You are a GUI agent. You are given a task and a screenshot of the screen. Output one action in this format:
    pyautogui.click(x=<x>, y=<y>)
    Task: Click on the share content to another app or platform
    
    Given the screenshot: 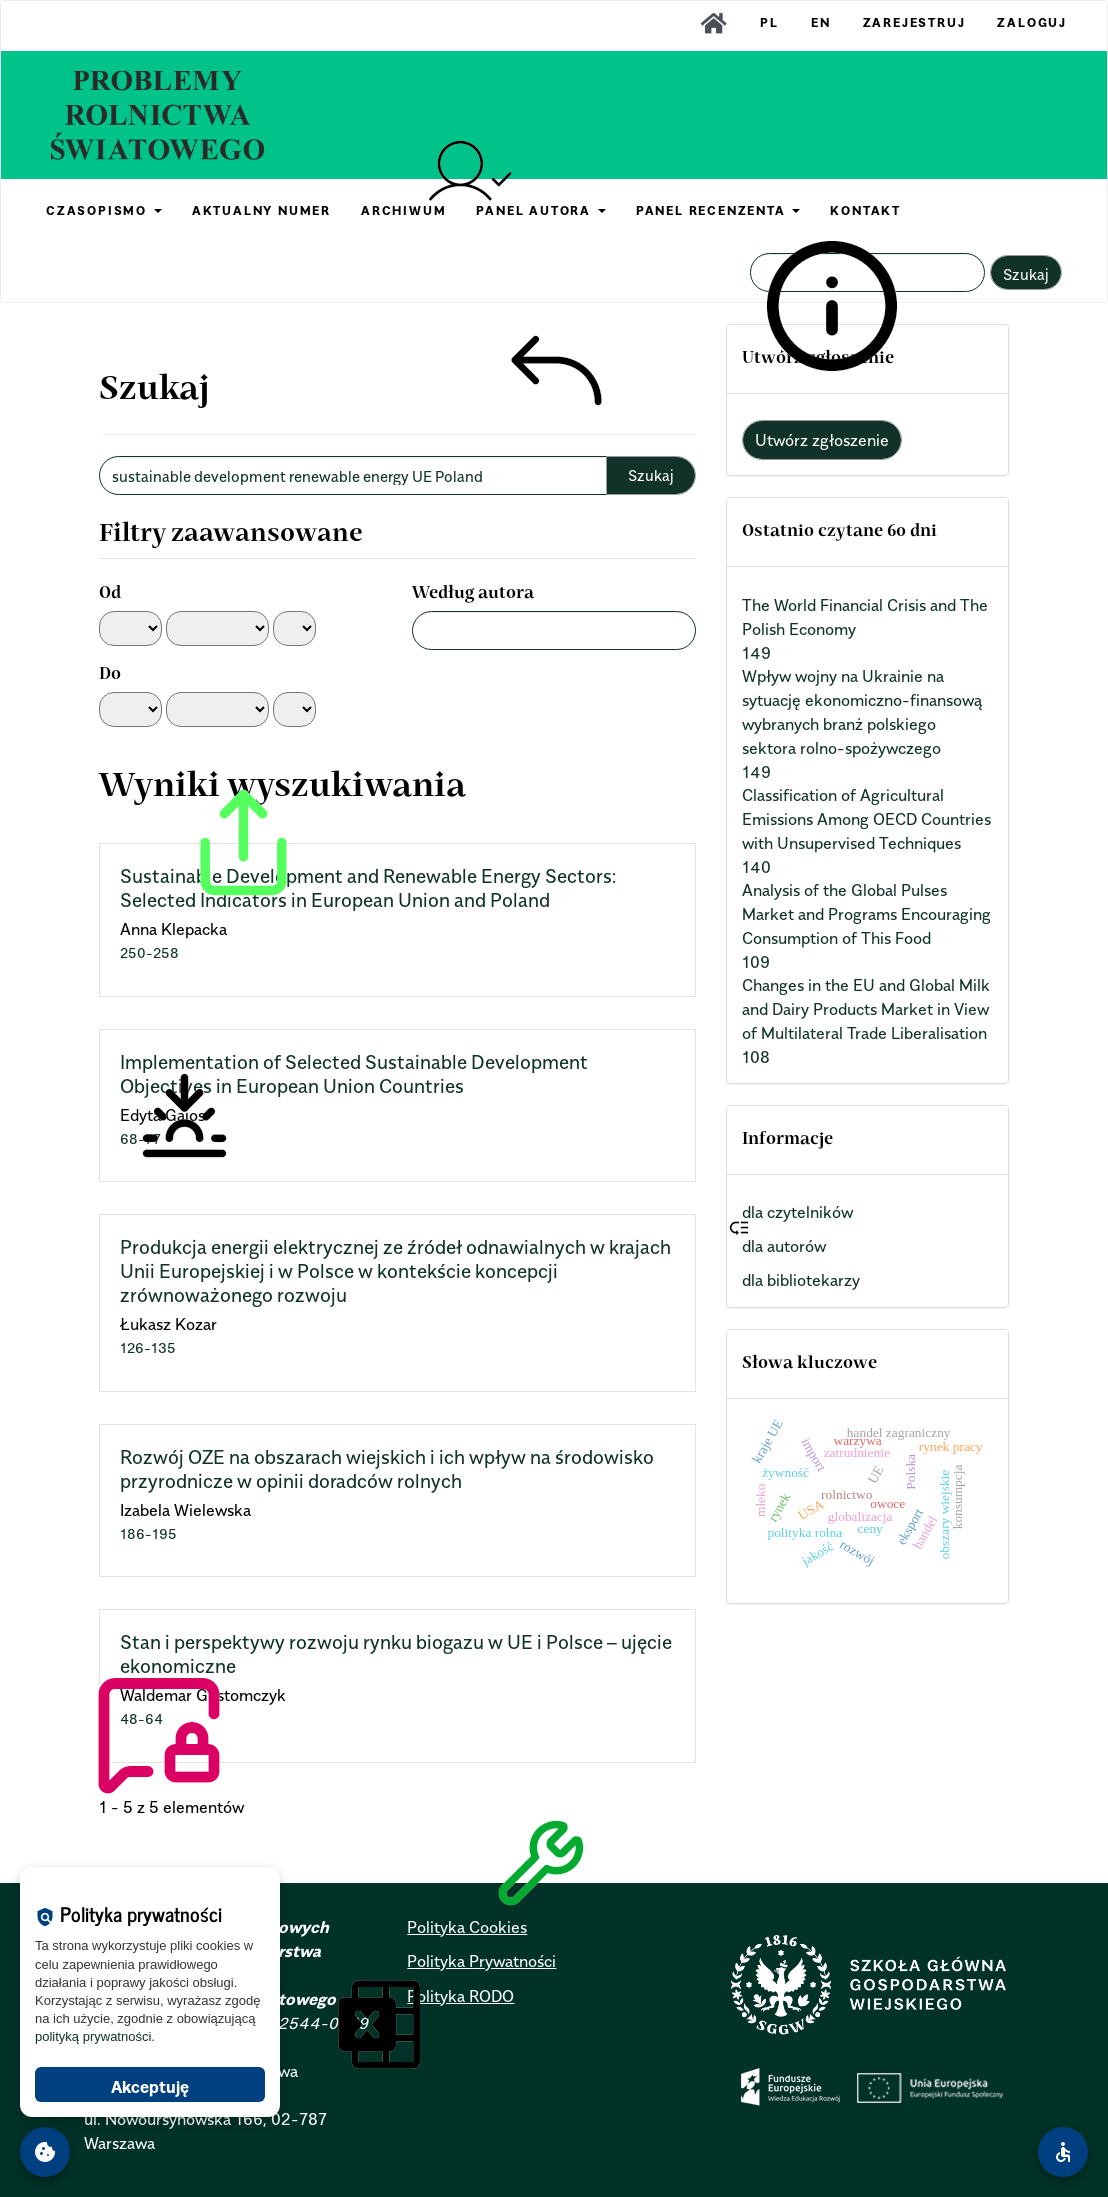 What is the action you would take?
    pyautogui.click(x=243, y=842)
    